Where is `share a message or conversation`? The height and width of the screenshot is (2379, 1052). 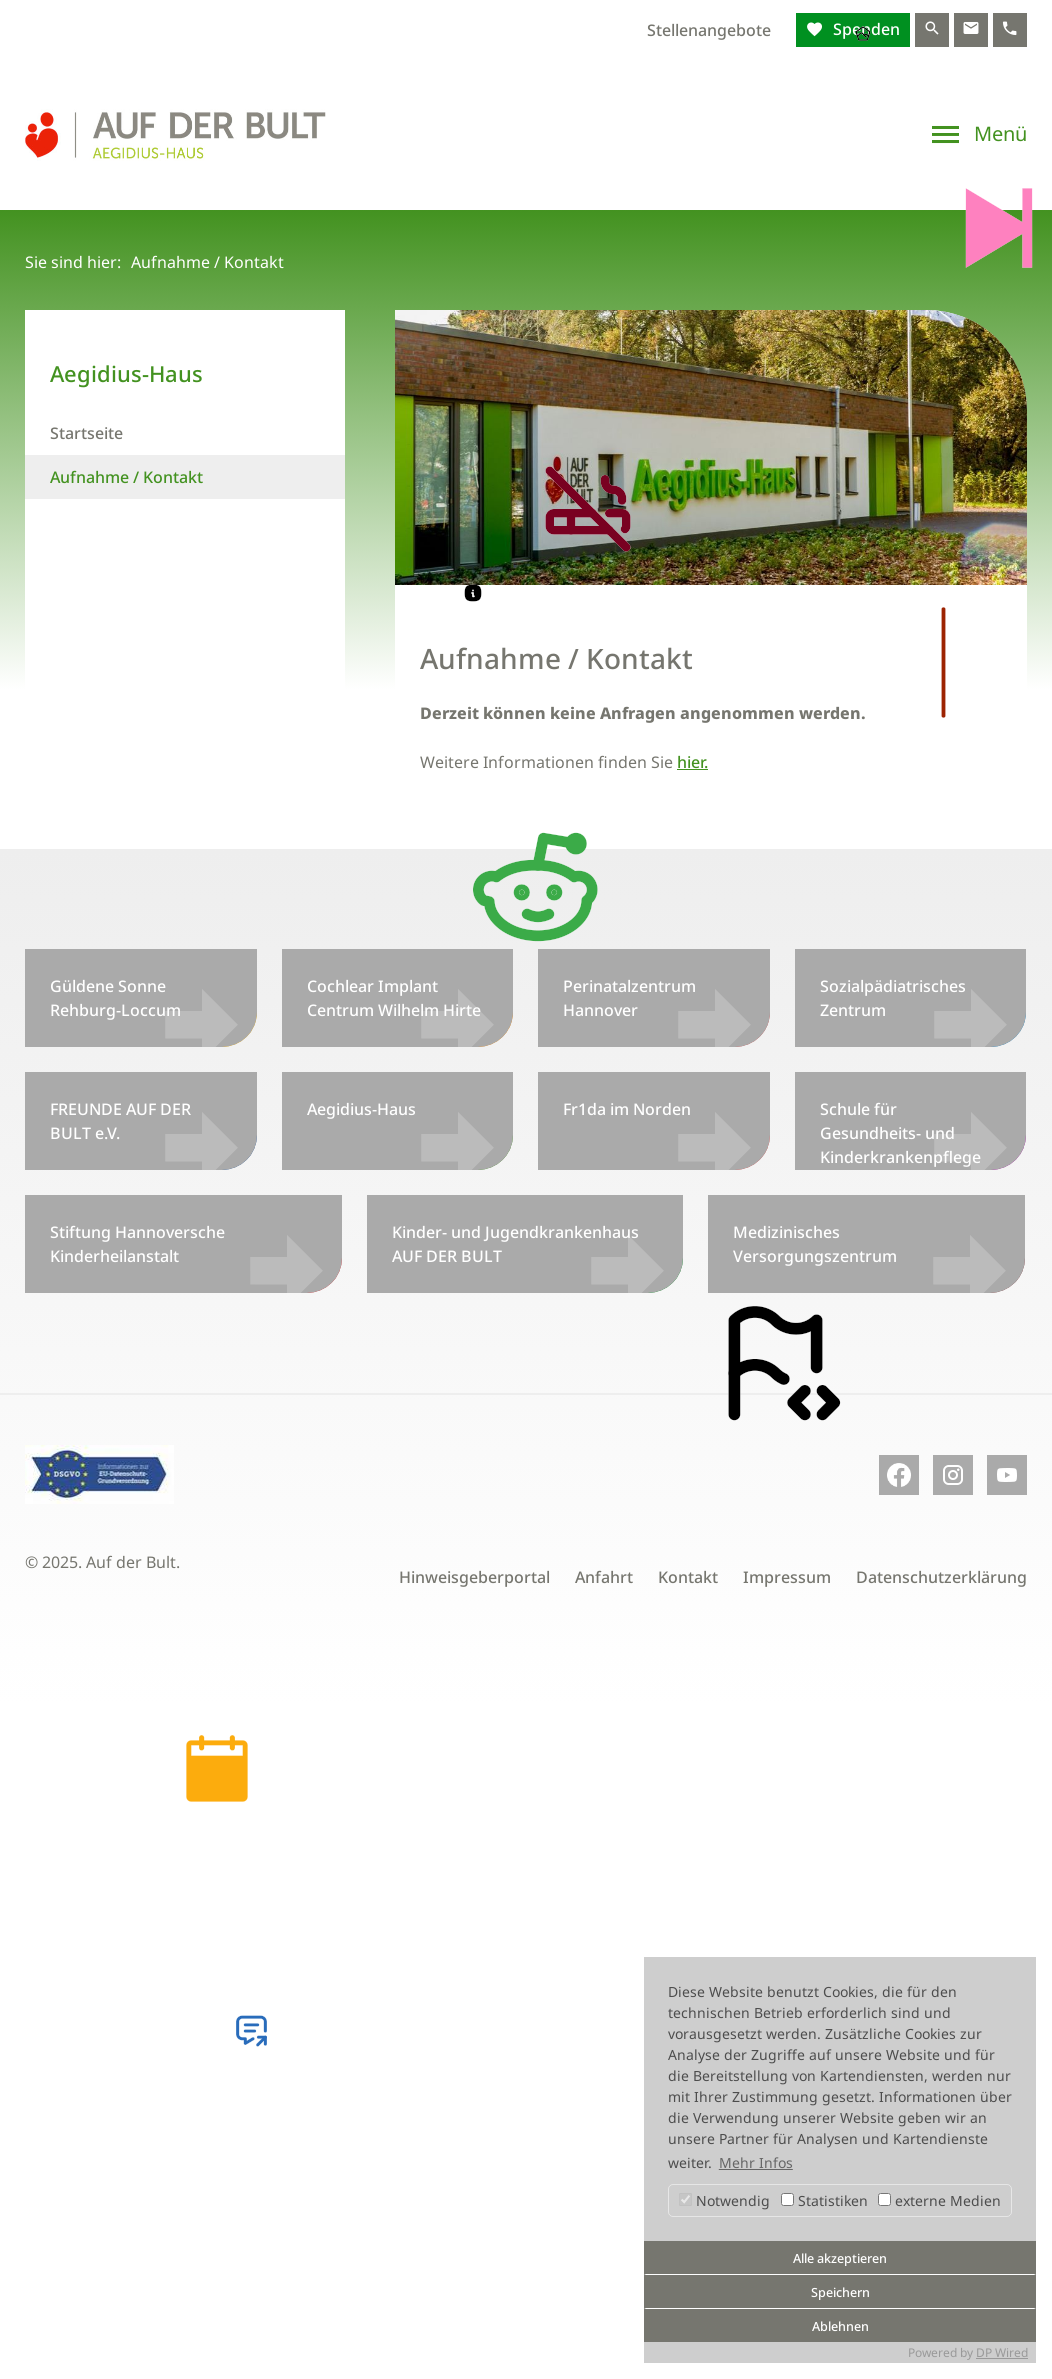
share a message or conversation is located at coordinates (251, 2029).